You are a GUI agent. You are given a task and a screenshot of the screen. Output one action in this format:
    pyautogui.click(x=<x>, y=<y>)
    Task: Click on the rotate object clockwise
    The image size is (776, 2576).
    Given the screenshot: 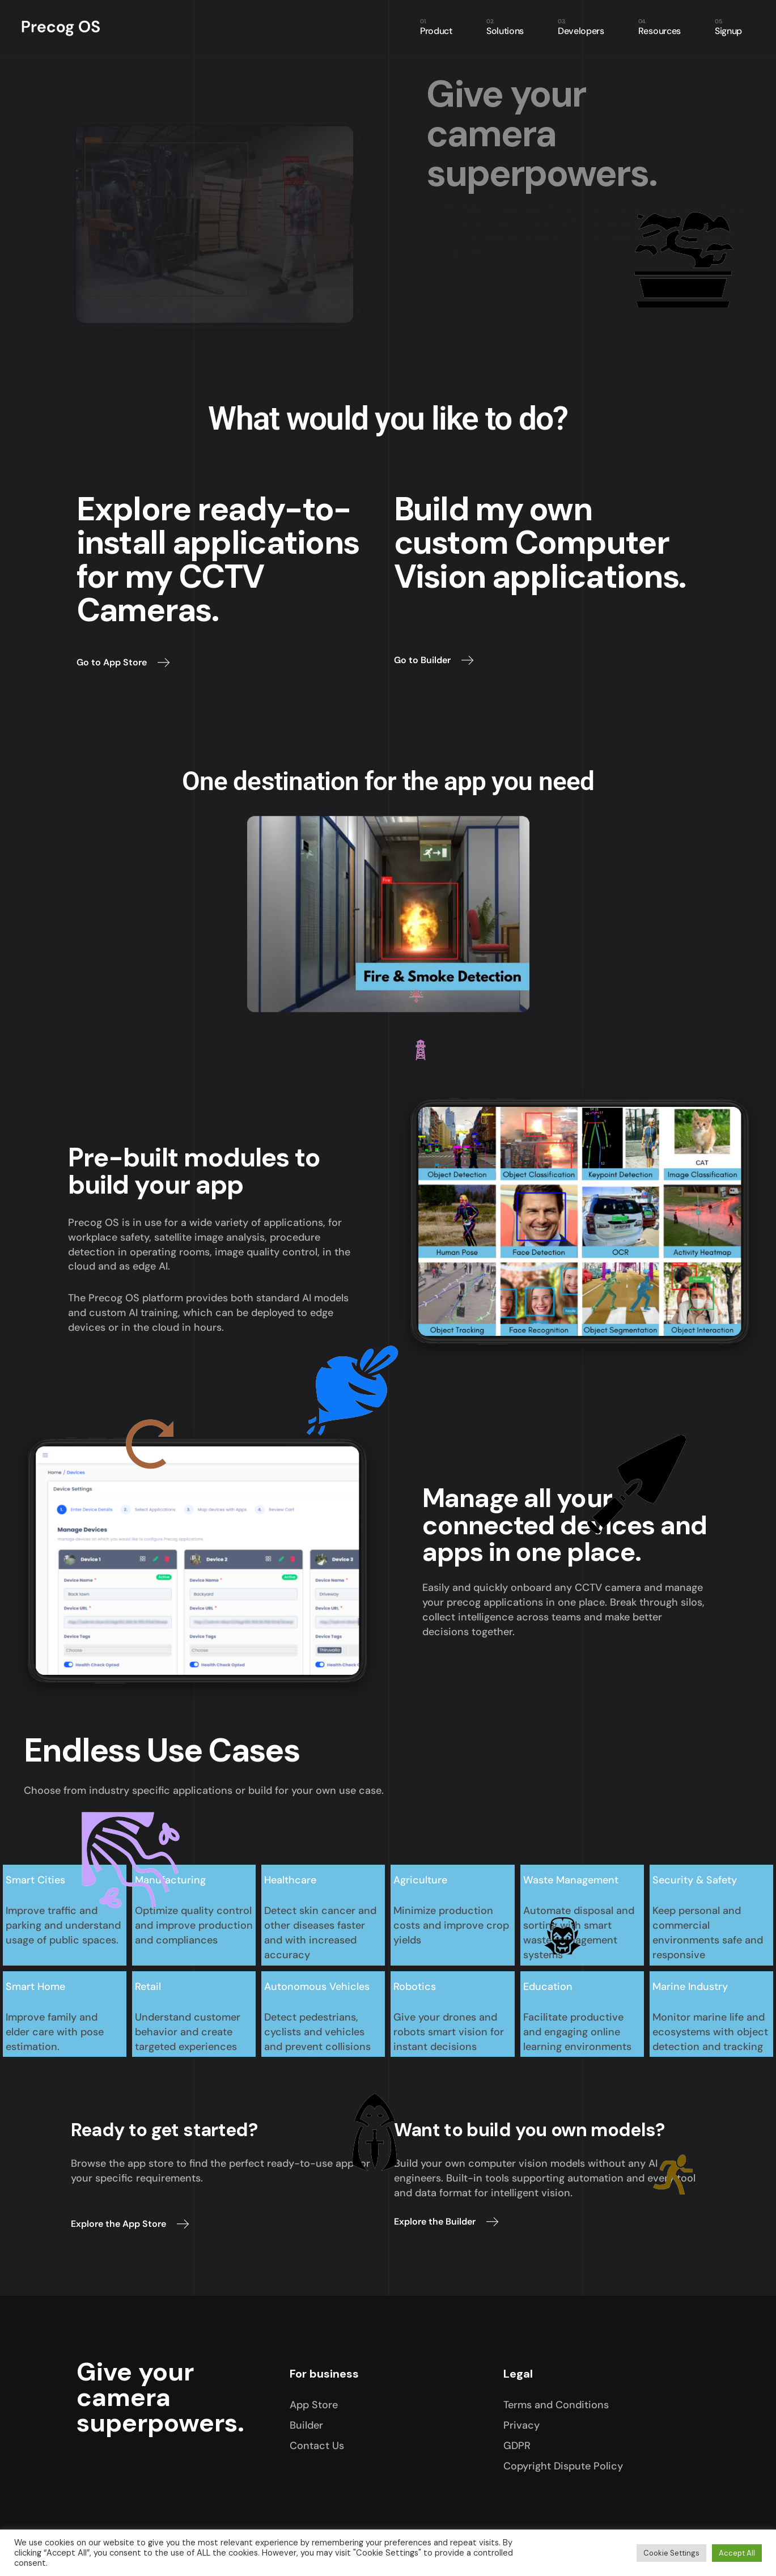 What is the action you would take?
    pyautogui.click(x=150, y=1444)
    